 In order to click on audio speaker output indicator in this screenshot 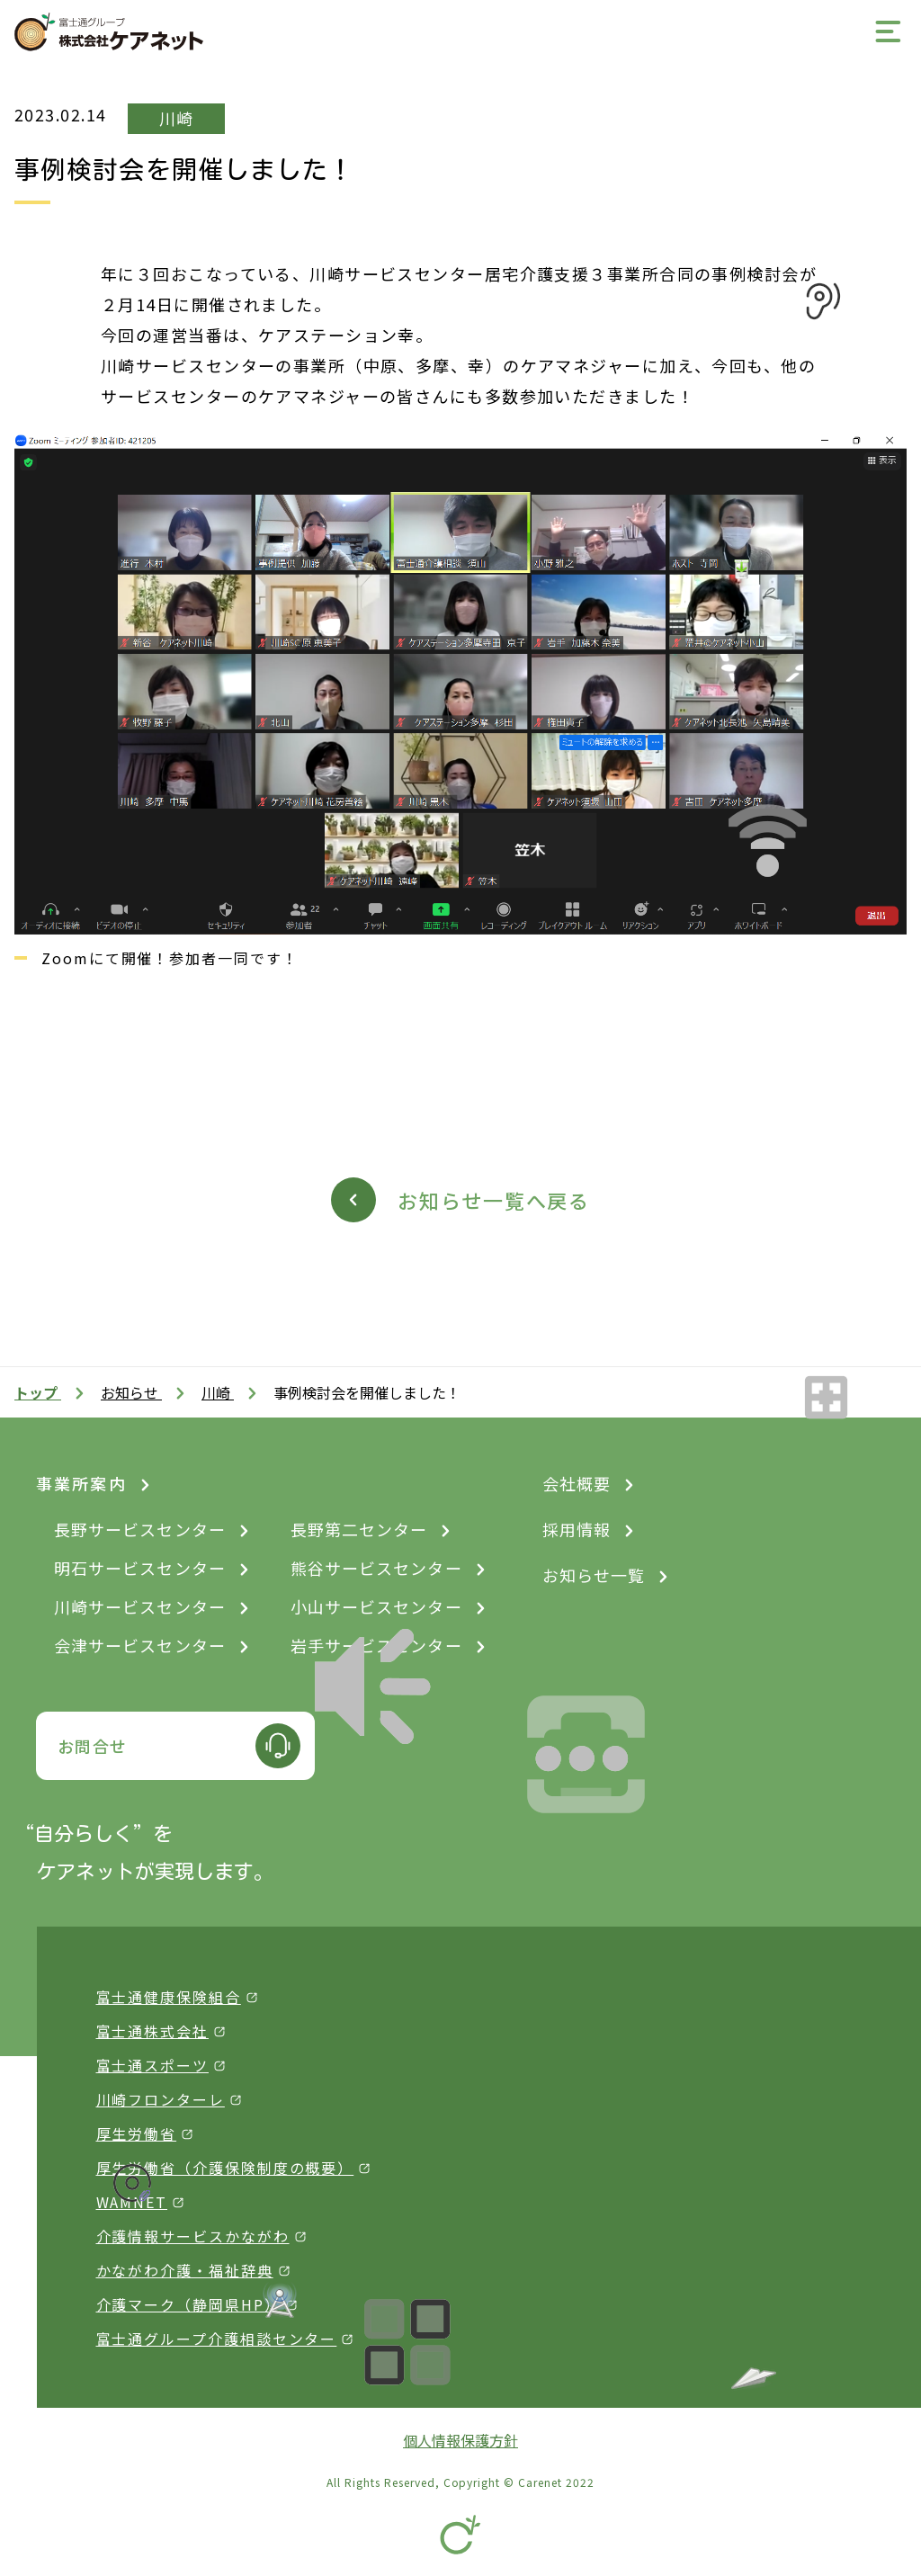, I will do `click(372, 1686)`.